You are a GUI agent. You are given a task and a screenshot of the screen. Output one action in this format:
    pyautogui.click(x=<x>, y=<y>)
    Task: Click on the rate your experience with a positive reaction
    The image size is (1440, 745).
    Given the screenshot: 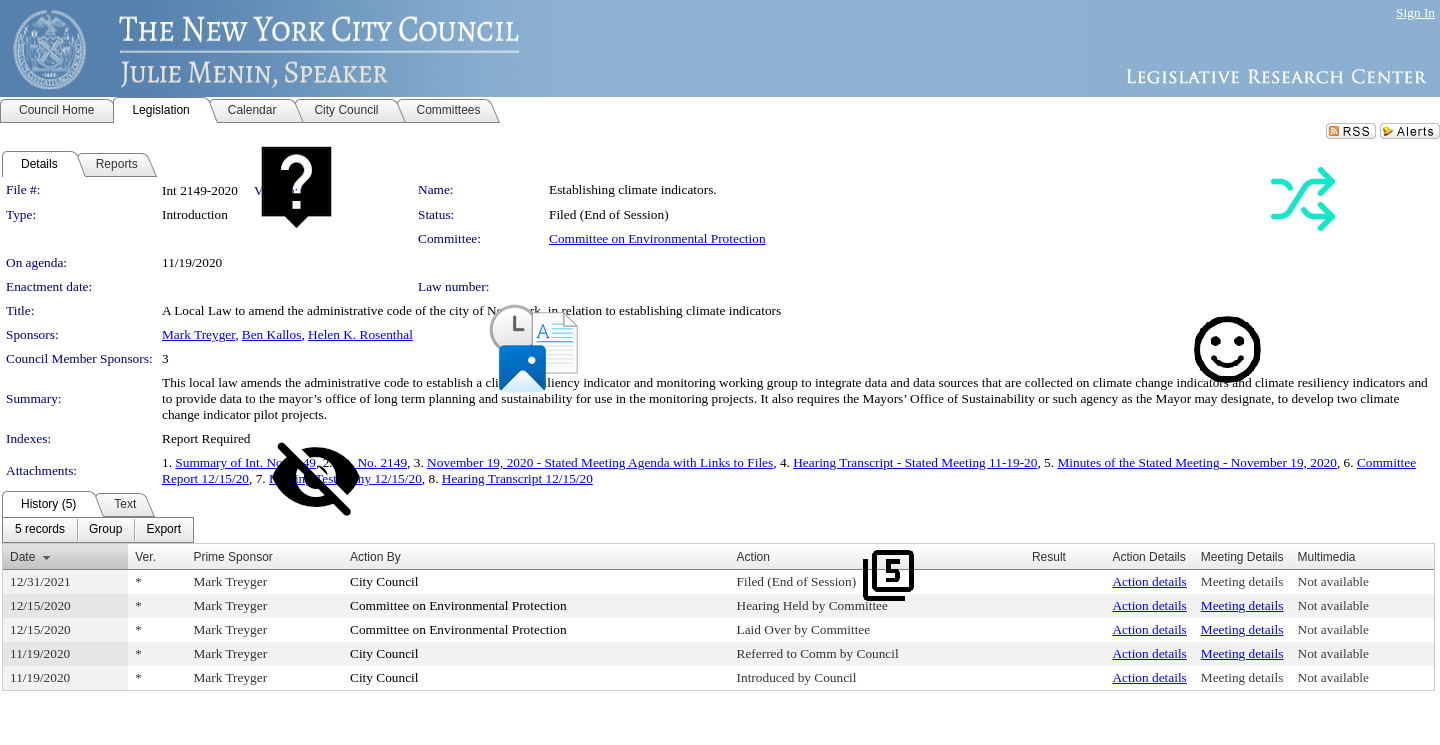 What is the action you would take?
    pyautogui.click(x=1227, y=349)
    